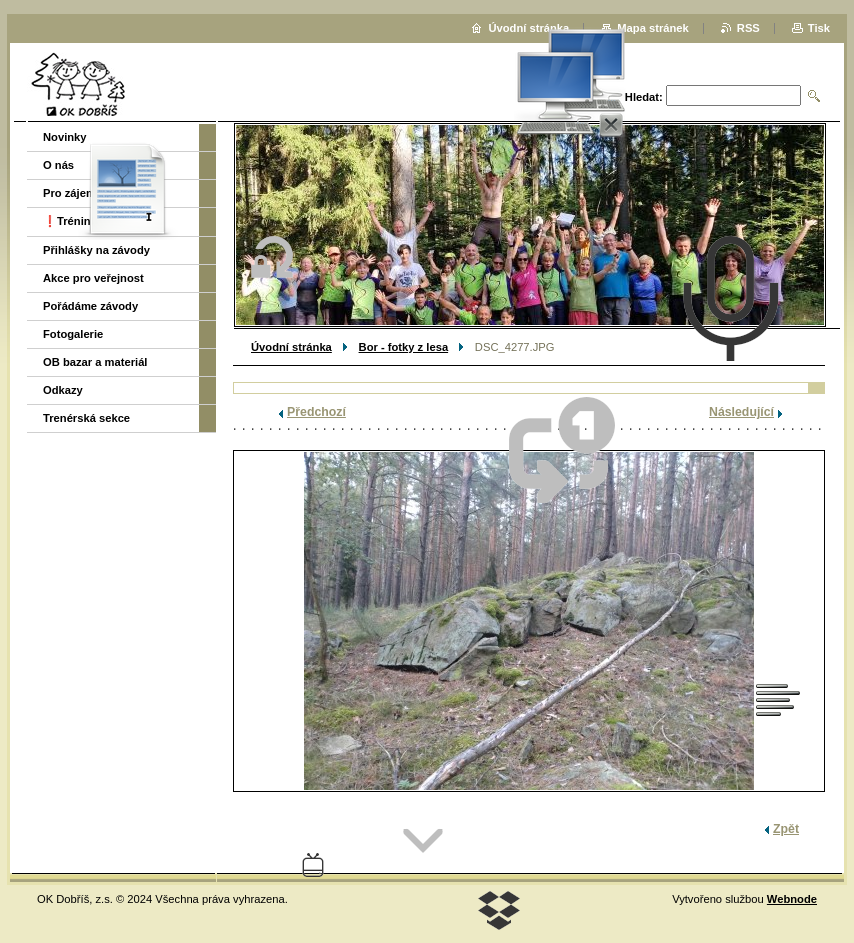 This screenshot has height=943, width=854. I want to click on open Dropbox cloud storage, so click(499, 912).